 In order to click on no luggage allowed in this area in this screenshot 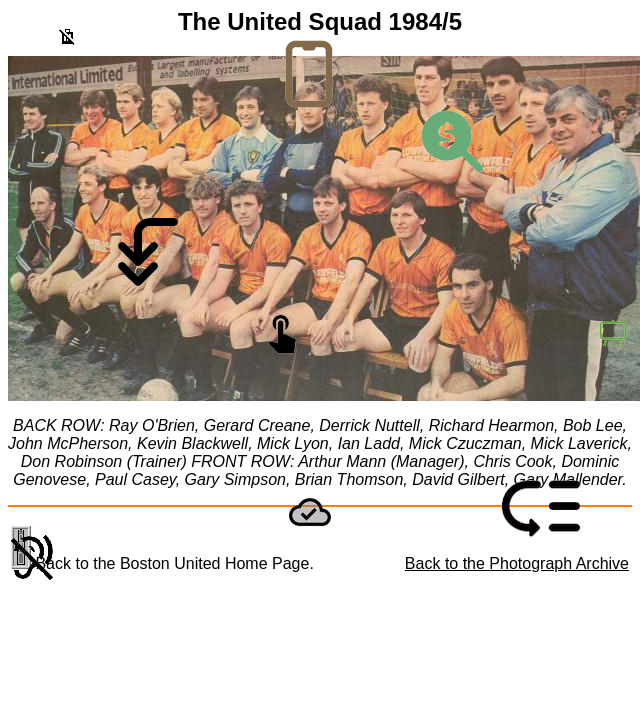, I will do `click(67, 36)`.